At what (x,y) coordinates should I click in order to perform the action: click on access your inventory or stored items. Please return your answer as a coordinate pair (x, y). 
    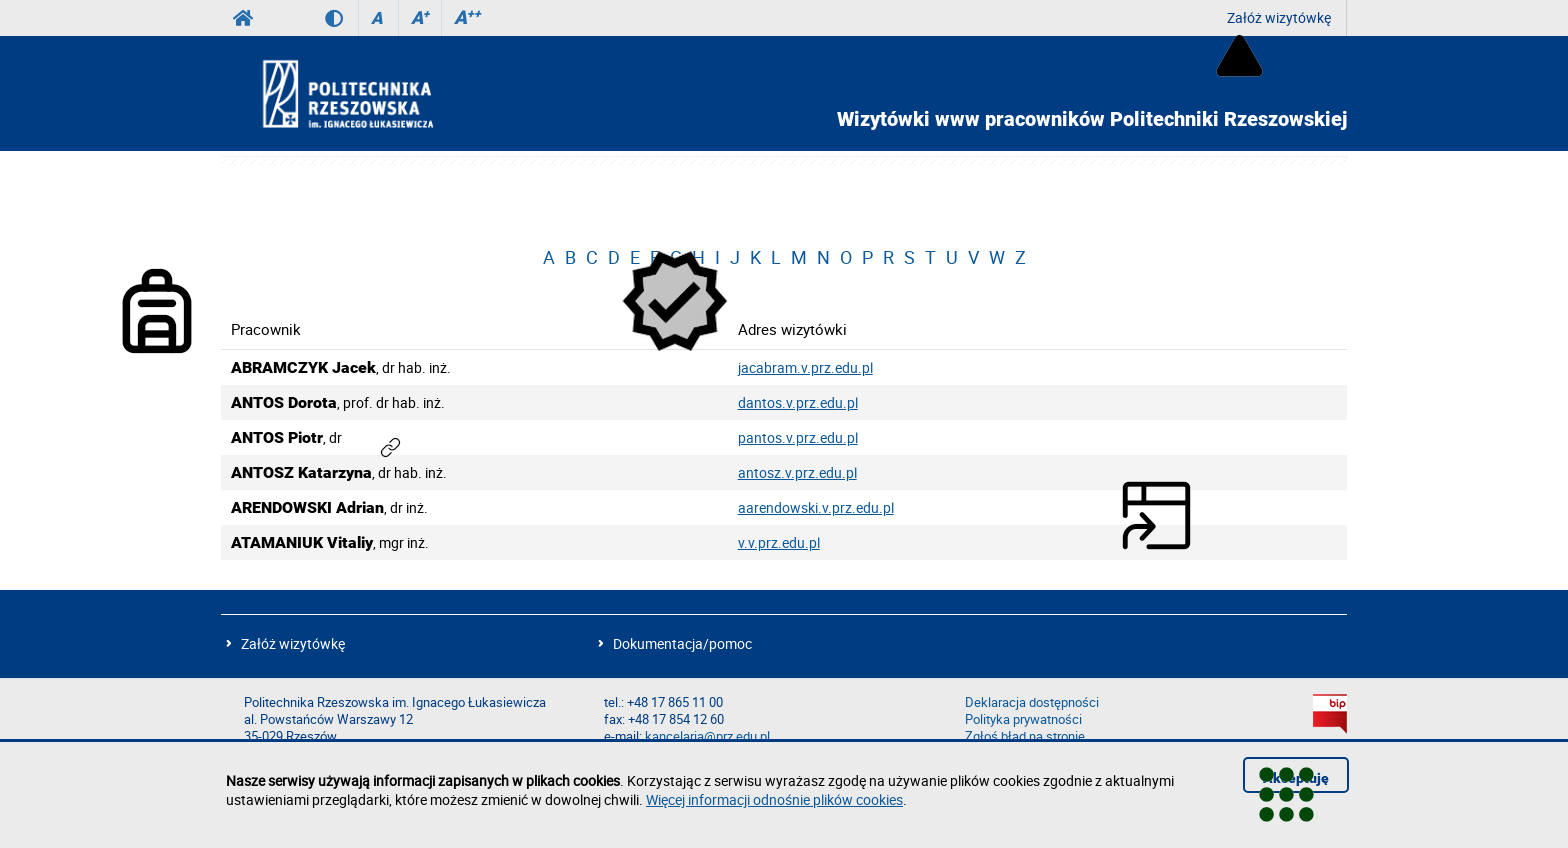
    Looking at the image, I should click on (157, 311).